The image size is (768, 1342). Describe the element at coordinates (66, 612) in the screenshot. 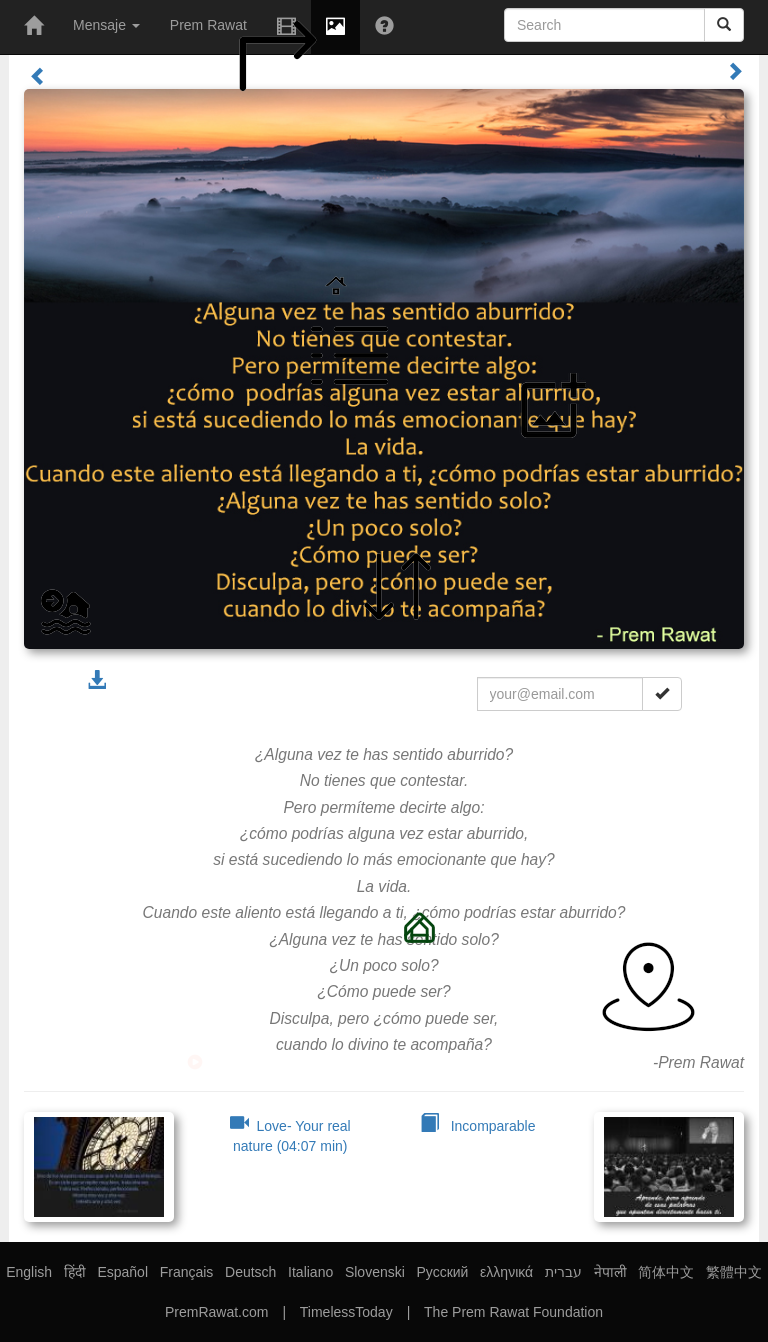

I see `navigate to flood evacuation routes` at that location.